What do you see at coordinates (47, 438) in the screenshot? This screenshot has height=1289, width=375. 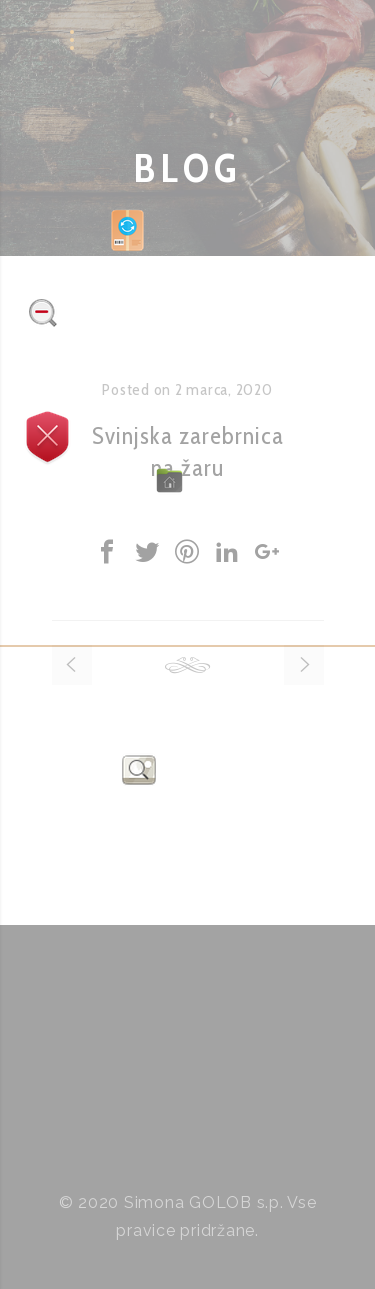 I see `indicates low or weak security status` at bounding box center [47, 438].